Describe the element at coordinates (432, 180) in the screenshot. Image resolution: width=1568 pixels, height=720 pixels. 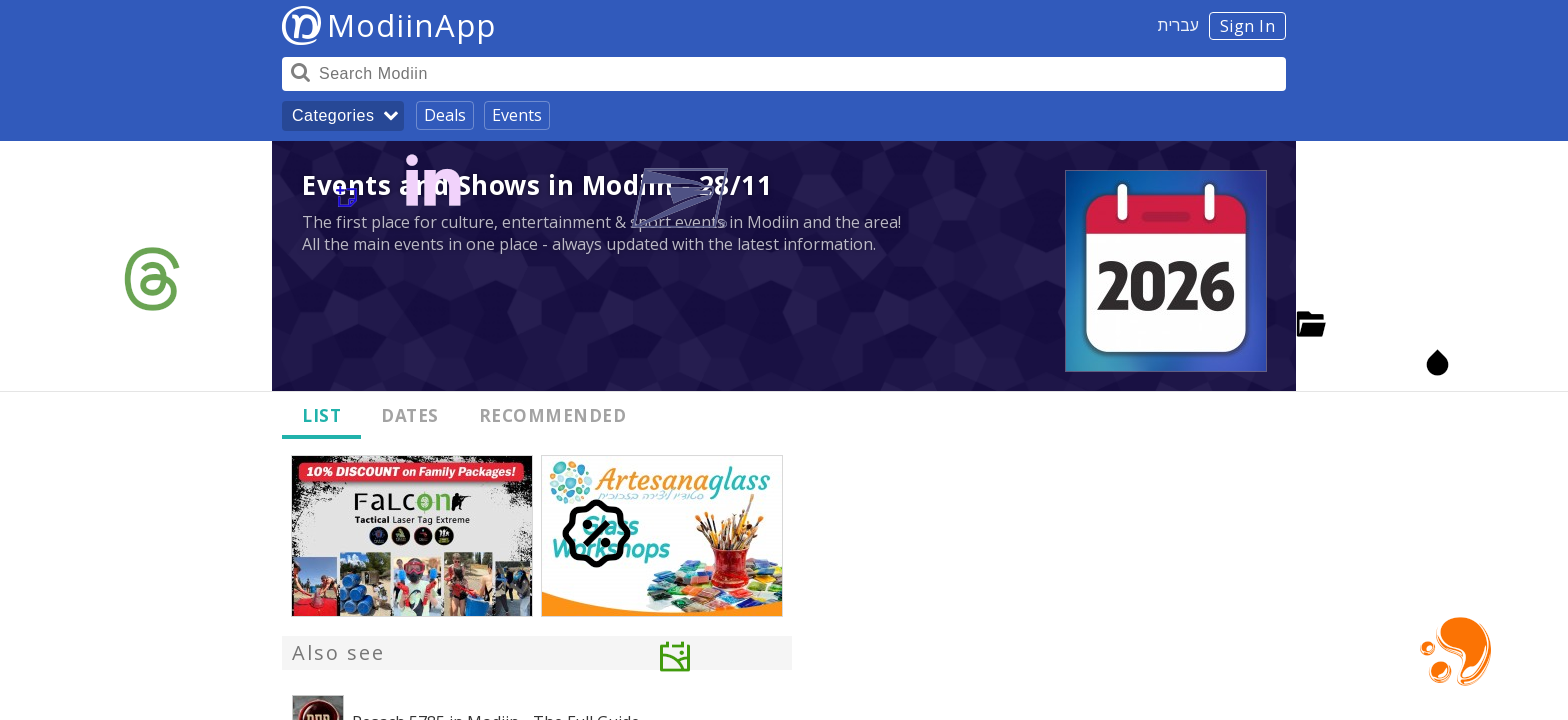
I see `open LinkedIn profile or page` at that location.